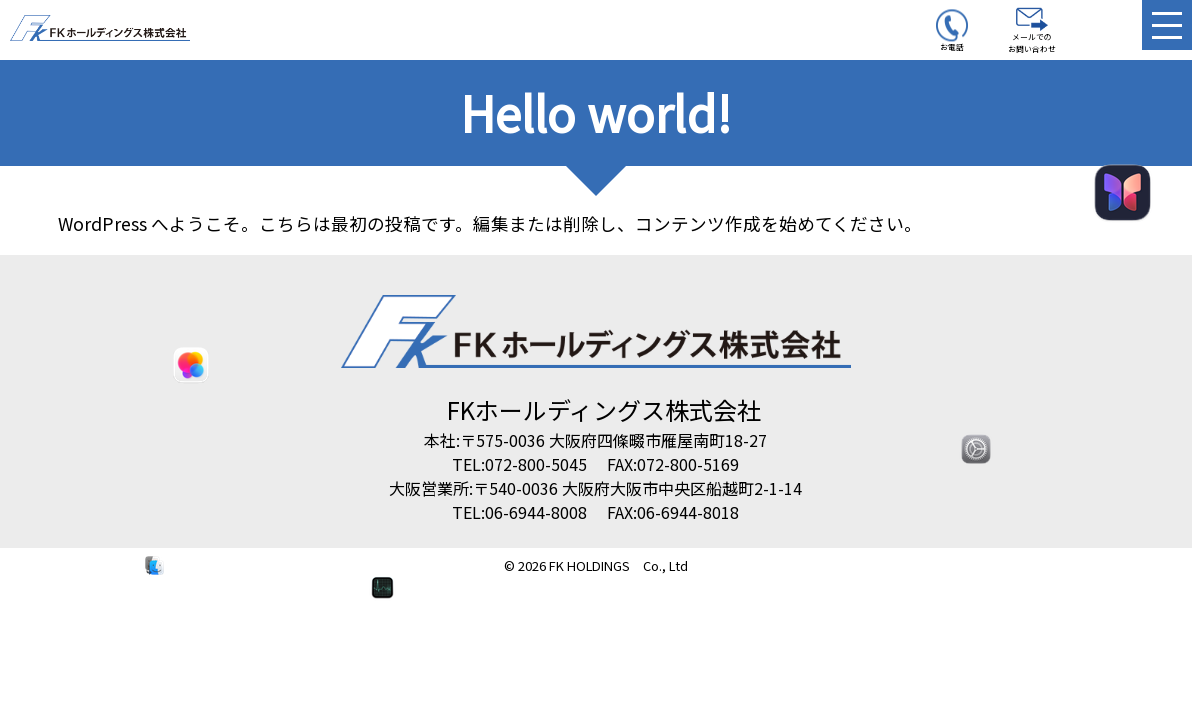 The height and width of the screenshot is (720, 1192). Describe the element at coordinates (1122, 192) in the screenshot. I see `open the journal app` at that location.